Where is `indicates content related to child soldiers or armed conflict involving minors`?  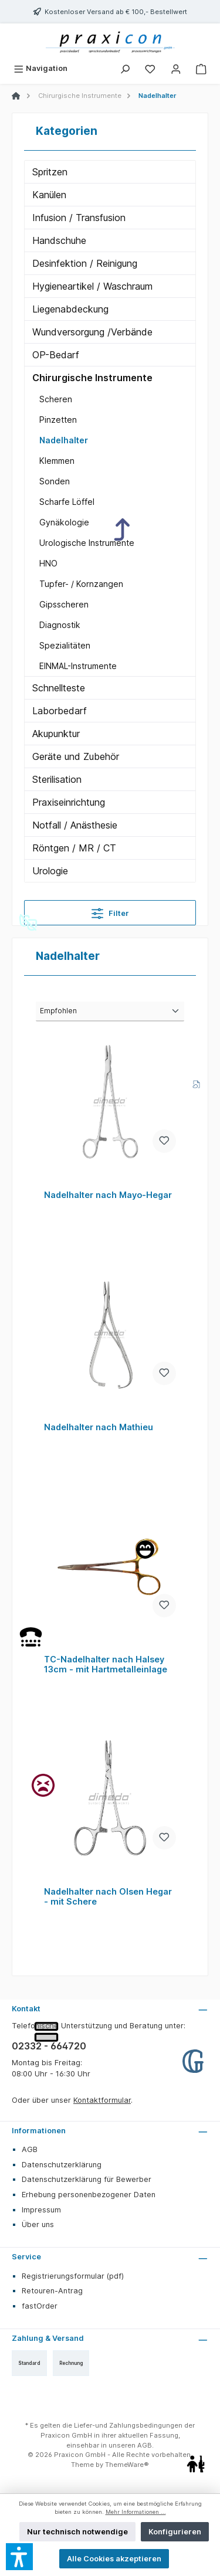
indicates content related to child soldiers or armed conflict involving minors is located at coordinates (196, 2464).